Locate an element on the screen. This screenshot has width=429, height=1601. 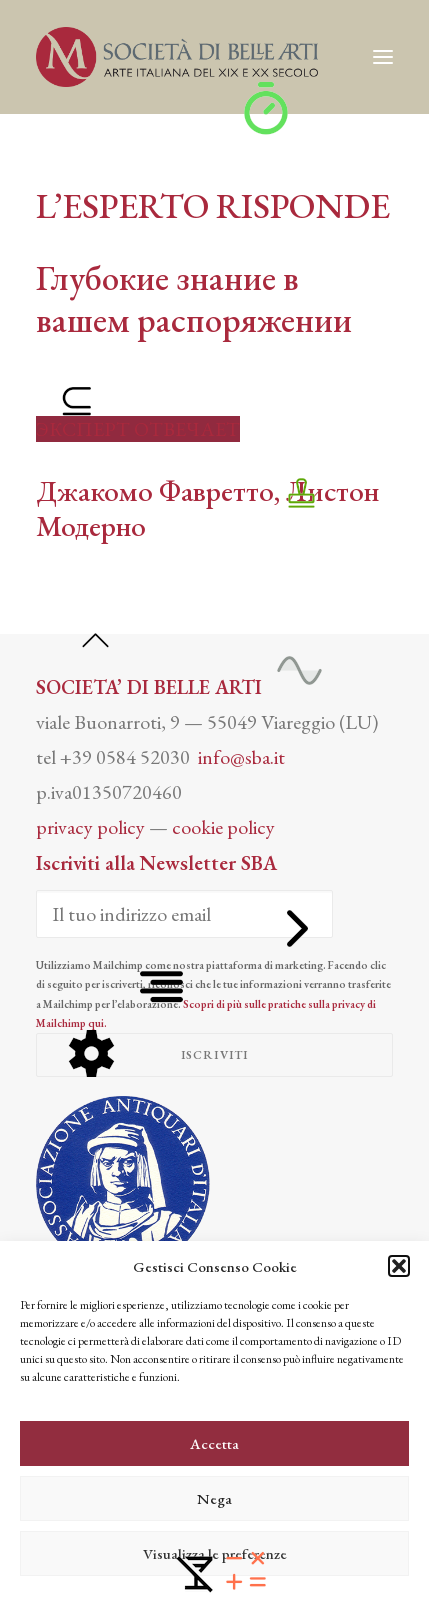
apply a stamp or seal to a document is located at coordinates (301, 493).